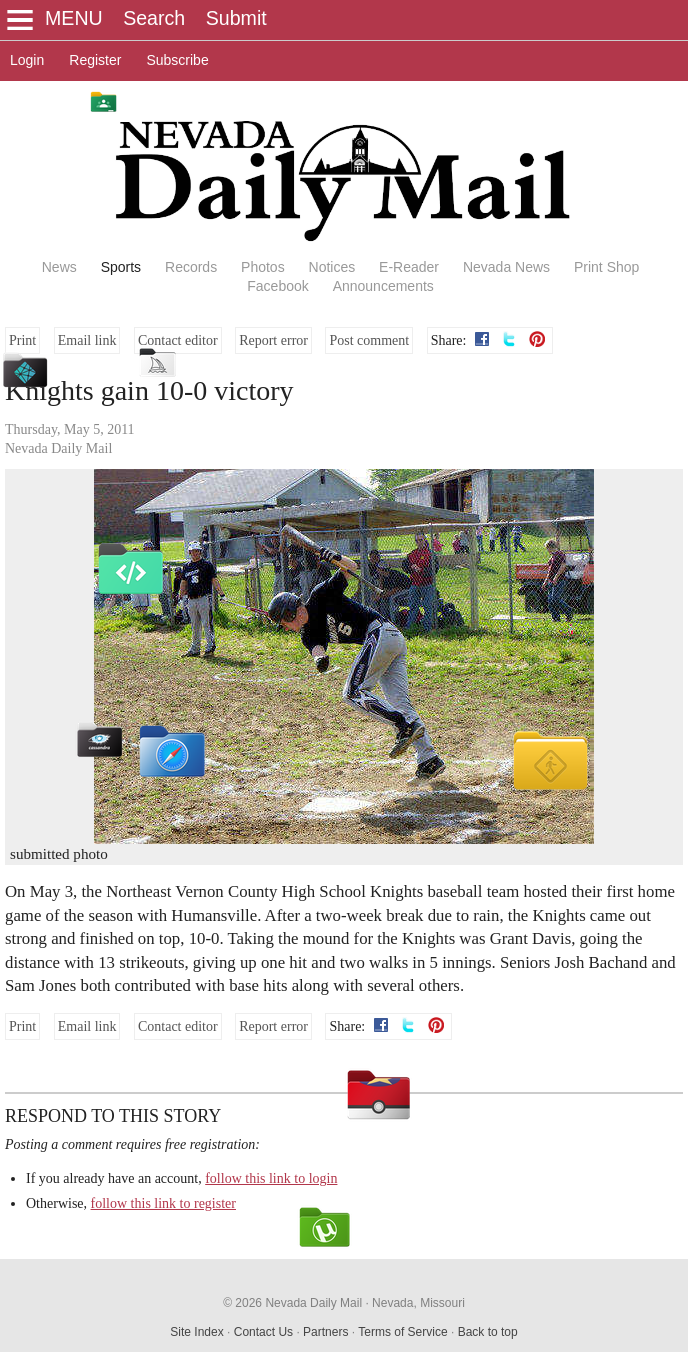  What do you see at coordinates (172, 753) in the screenshot?
I see `open folder containing safari browser files` at bounding box center [172, 753].